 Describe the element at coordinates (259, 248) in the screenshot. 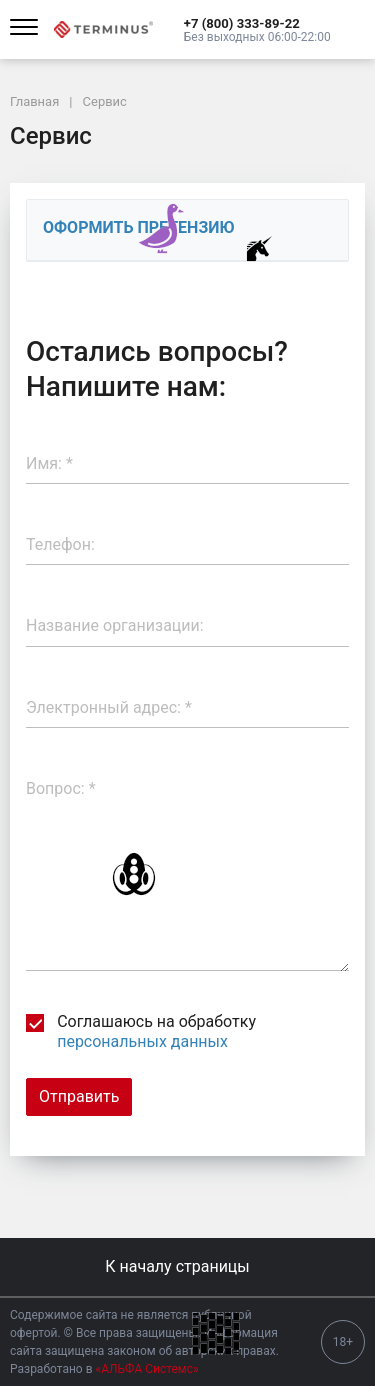

I see `access fantasy or mythical creature content` at that location.